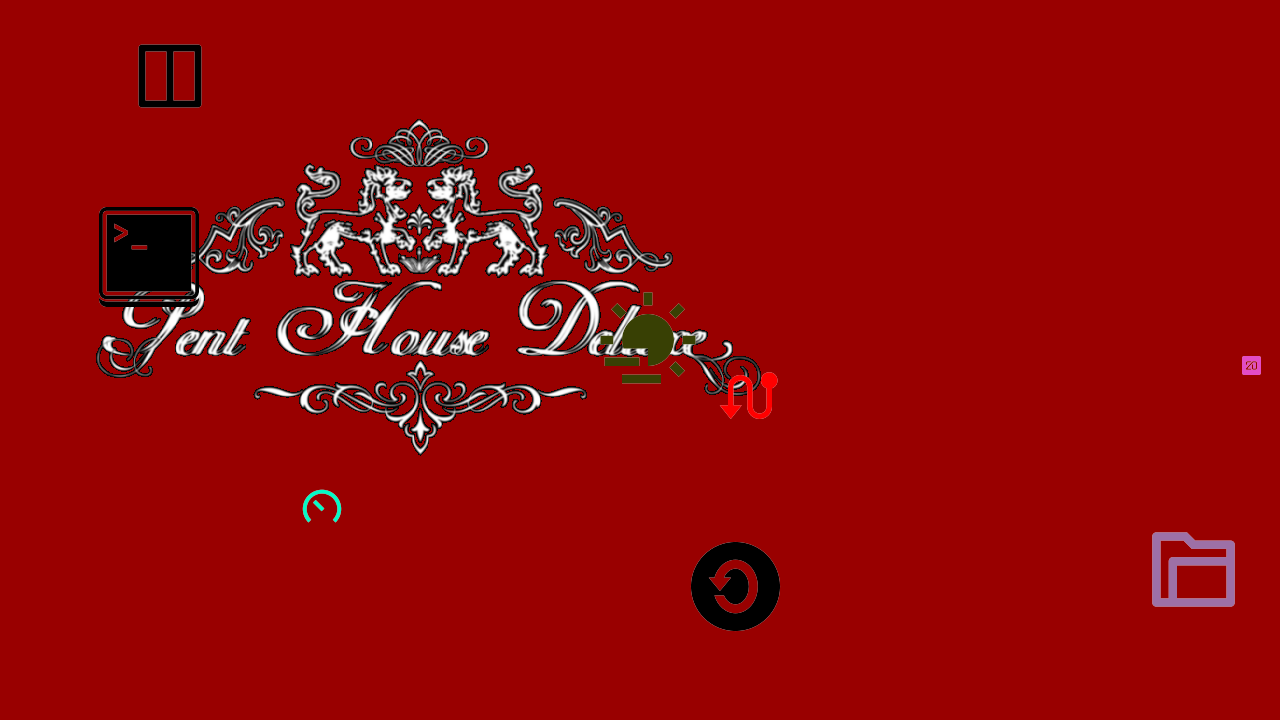 The image size is (1280, 720). Describe the element at coordinates (735, 586) in the screenshot. I see `creative commons share-alike license indicator` at that location.